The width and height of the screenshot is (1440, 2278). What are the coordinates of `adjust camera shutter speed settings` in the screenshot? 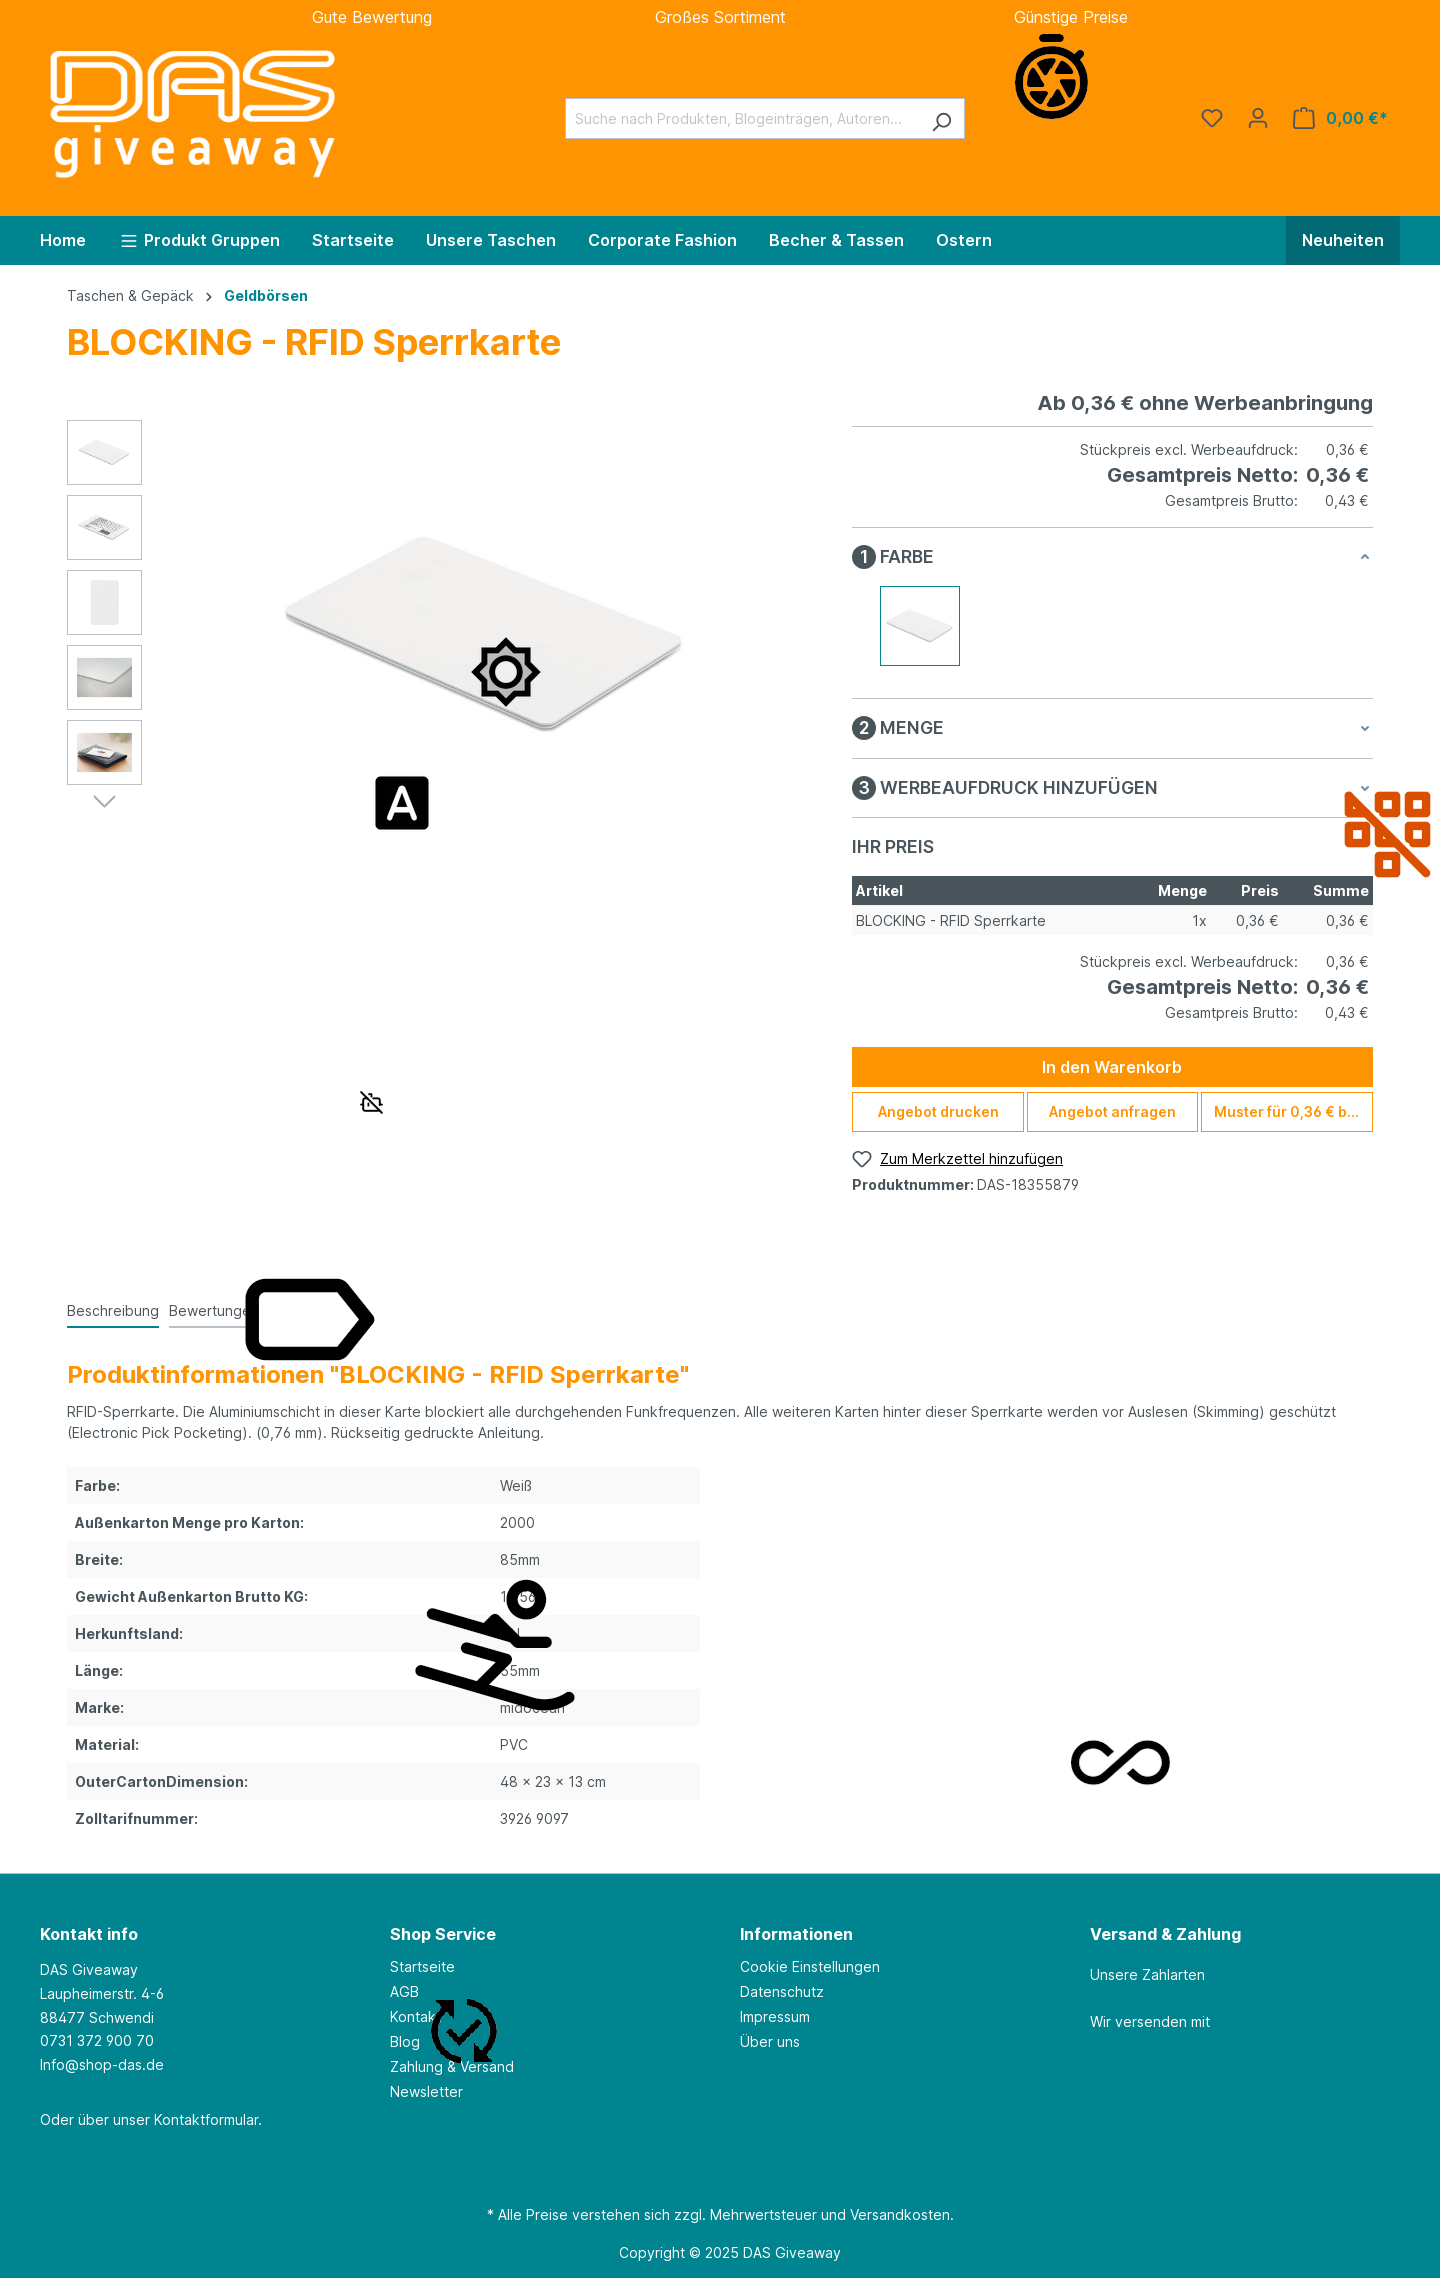 It's located at (1051, 78).